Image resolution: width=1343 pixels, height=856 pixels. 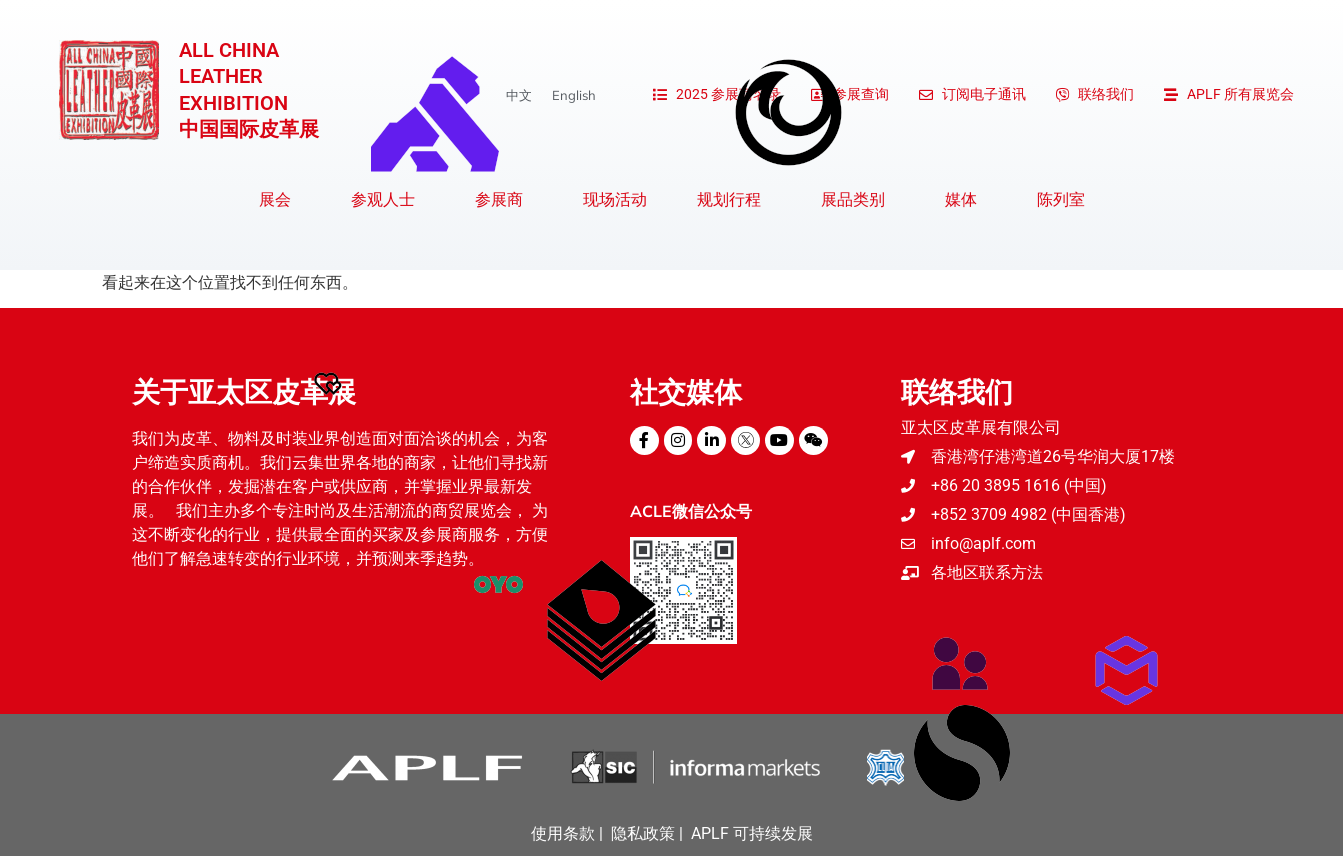 I want to click on mailtrap email testing service logo, so click(x=1126, y=670).